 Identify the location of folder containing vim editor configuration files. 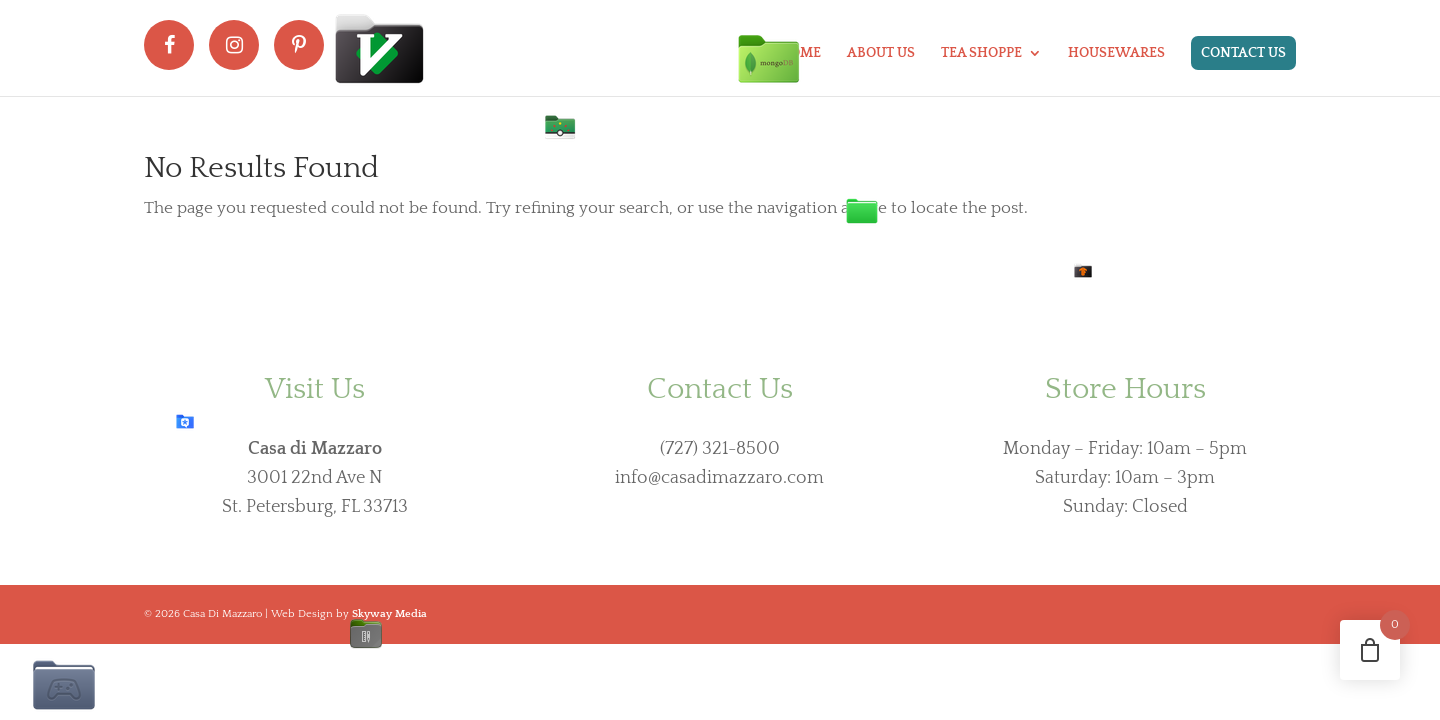
(379, 51).